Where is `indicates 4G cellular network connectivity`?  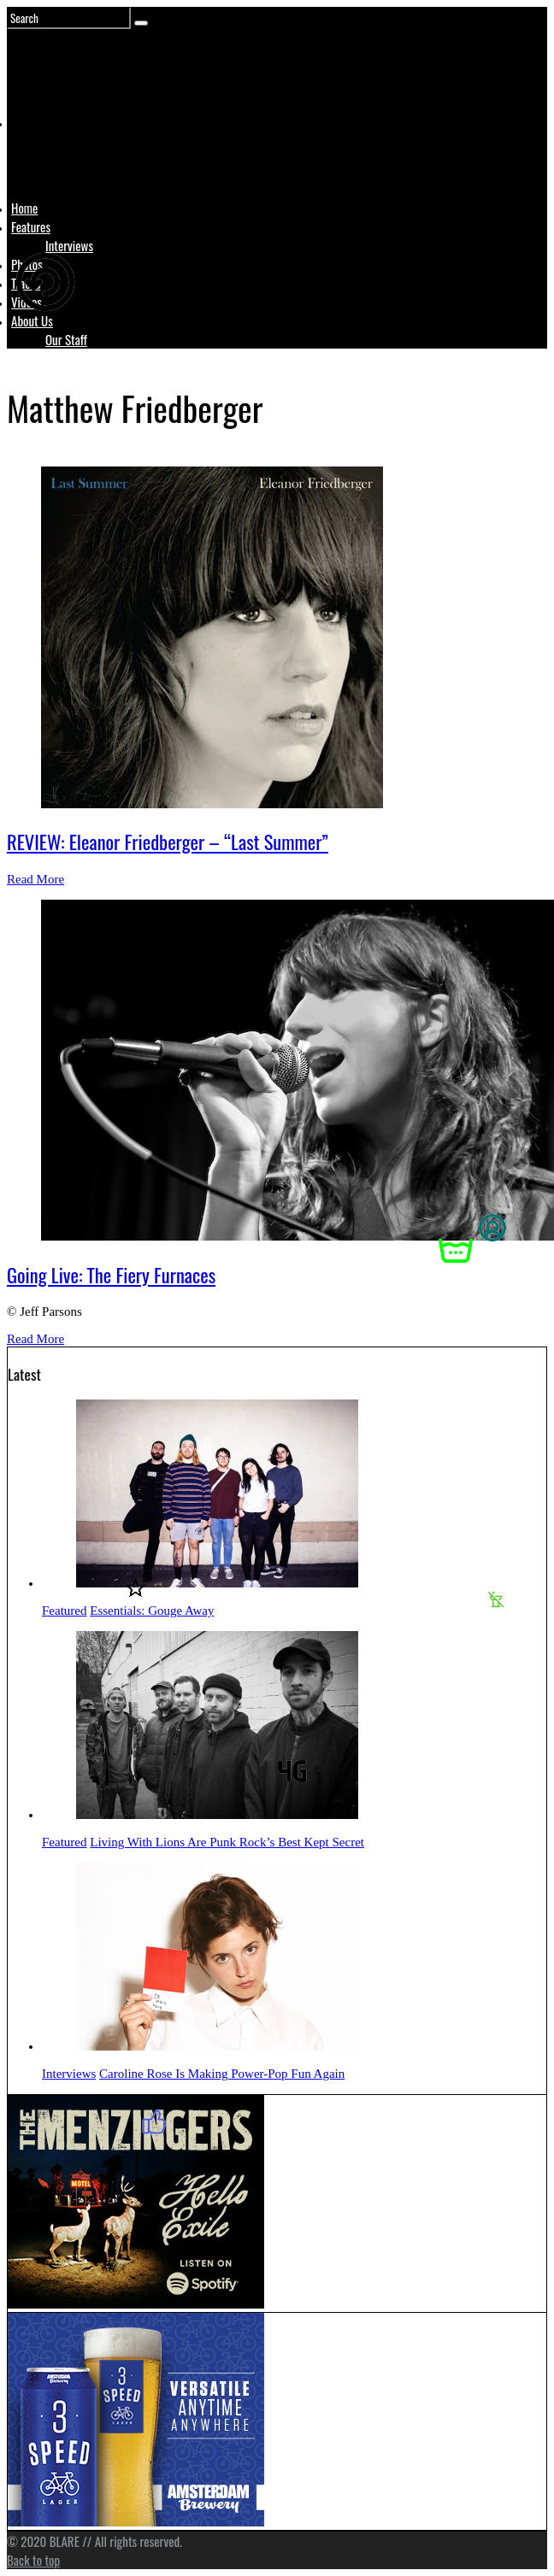
indicates 4G cellular network connectivity is located at coordinates (293, 1771).